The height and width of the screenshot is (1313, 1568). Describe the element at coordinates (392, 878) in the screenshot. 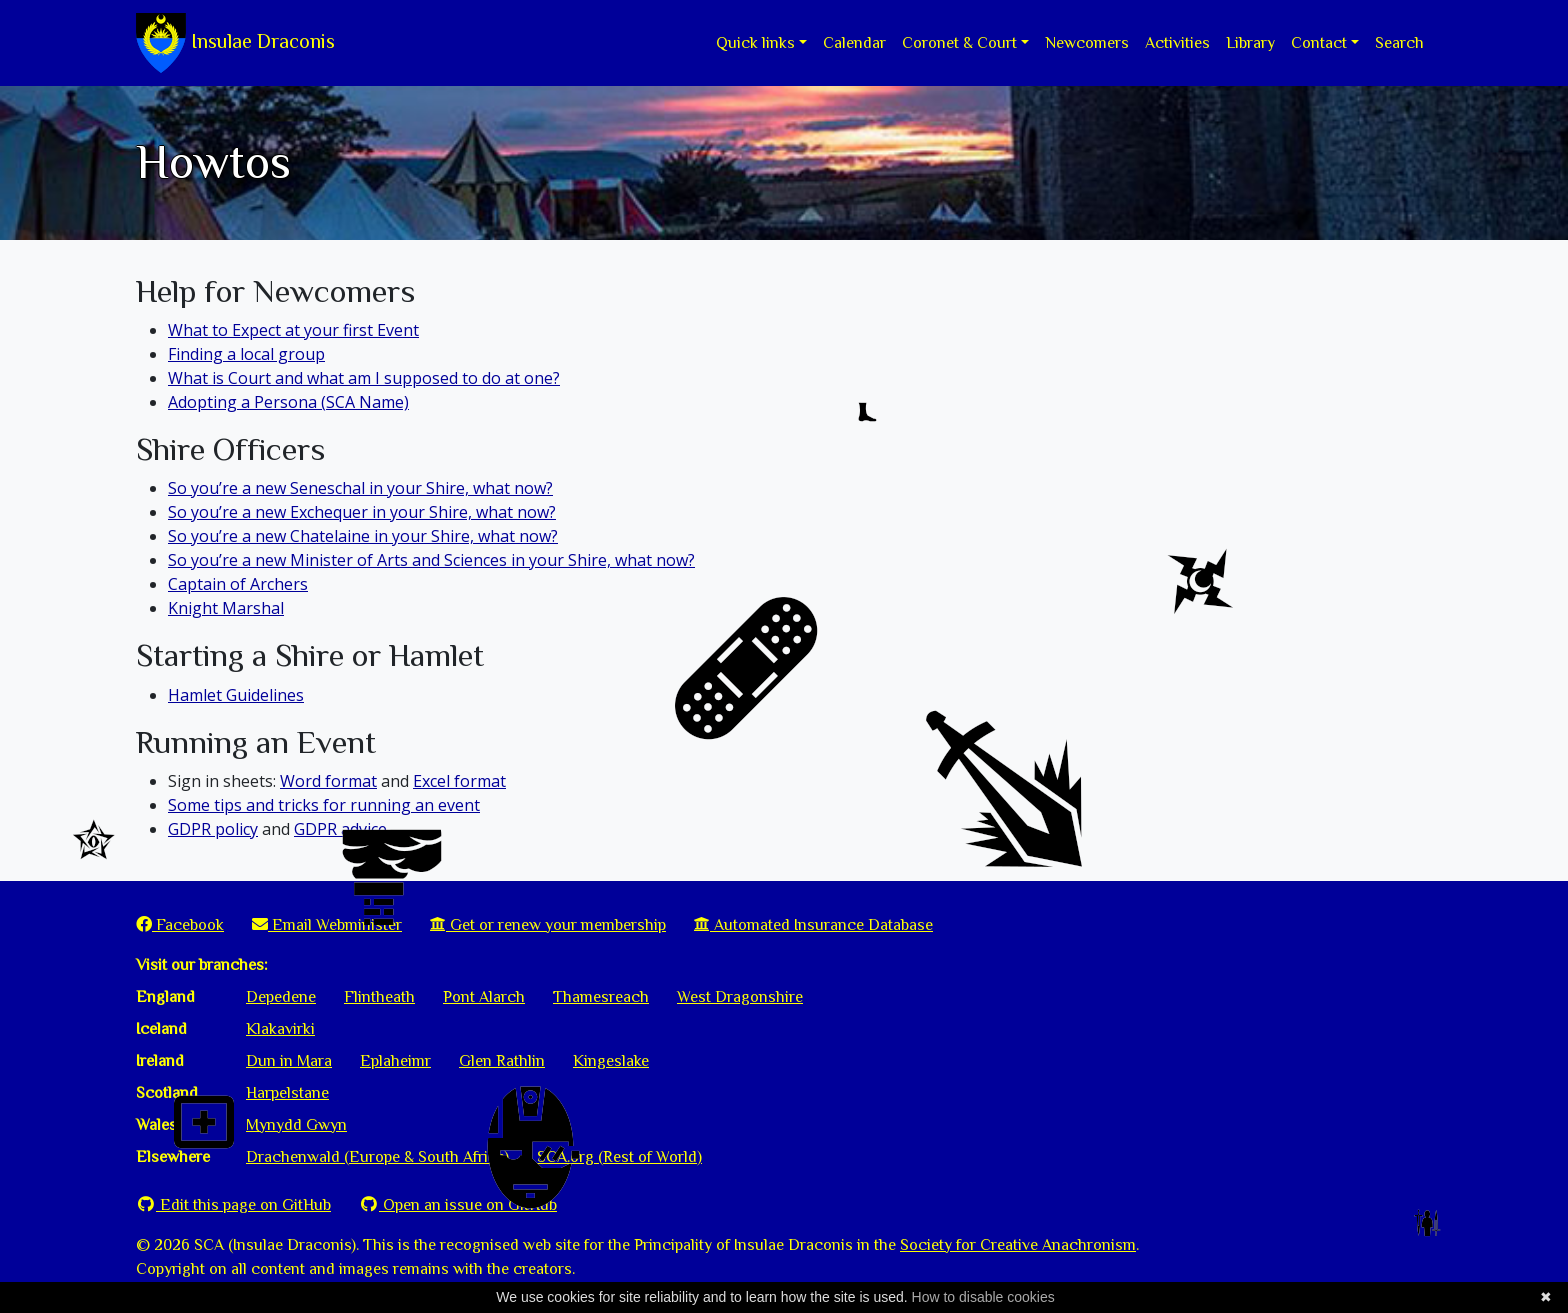

I see `indicates a fireplace or heating feature` at that location.